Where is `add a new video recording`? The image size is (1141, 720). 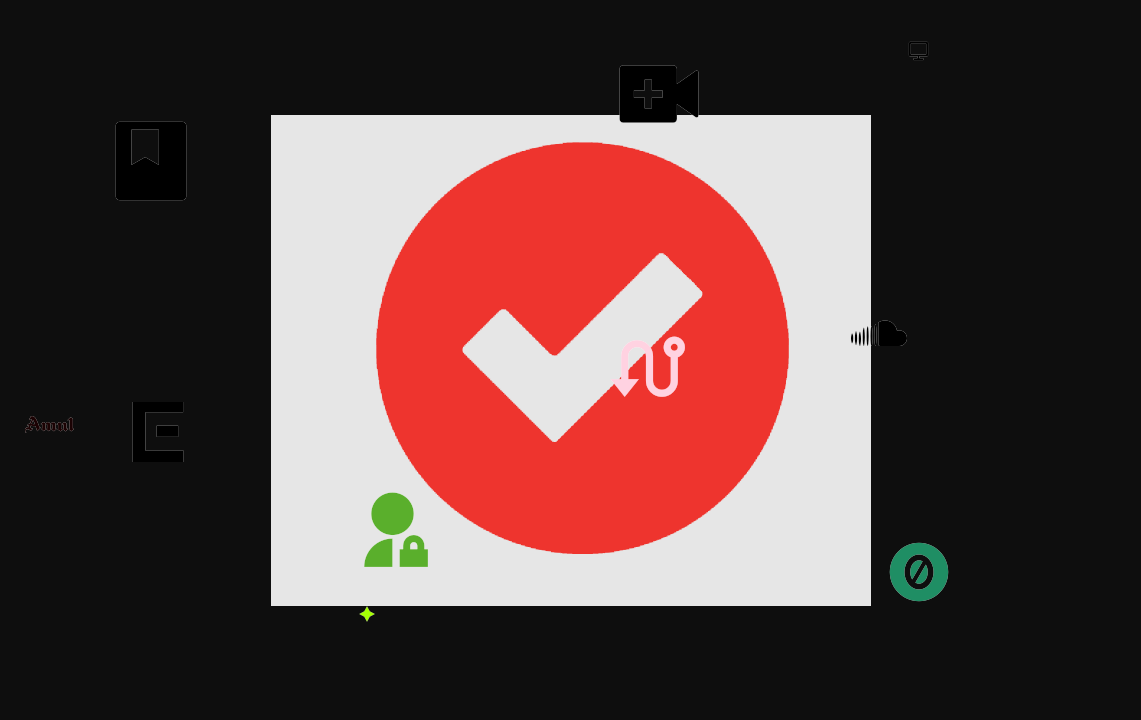 add a new video recording is located at coordinates (659, 94).